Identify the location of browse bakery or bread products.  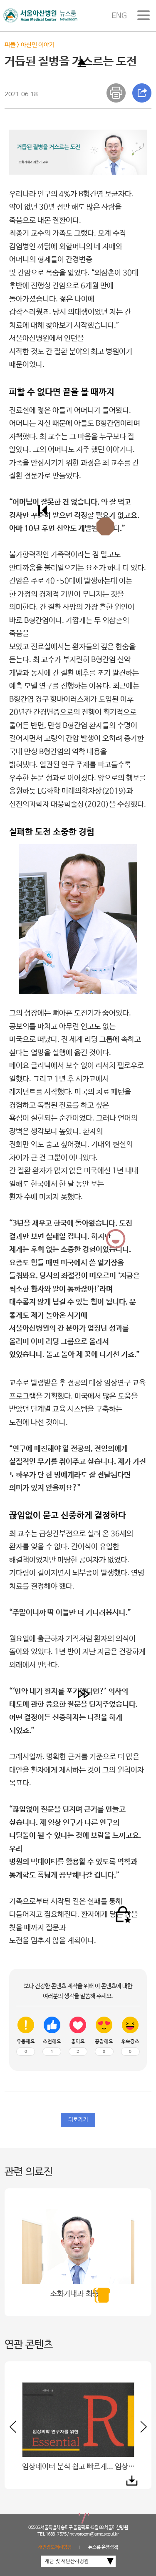
(102, 2295).